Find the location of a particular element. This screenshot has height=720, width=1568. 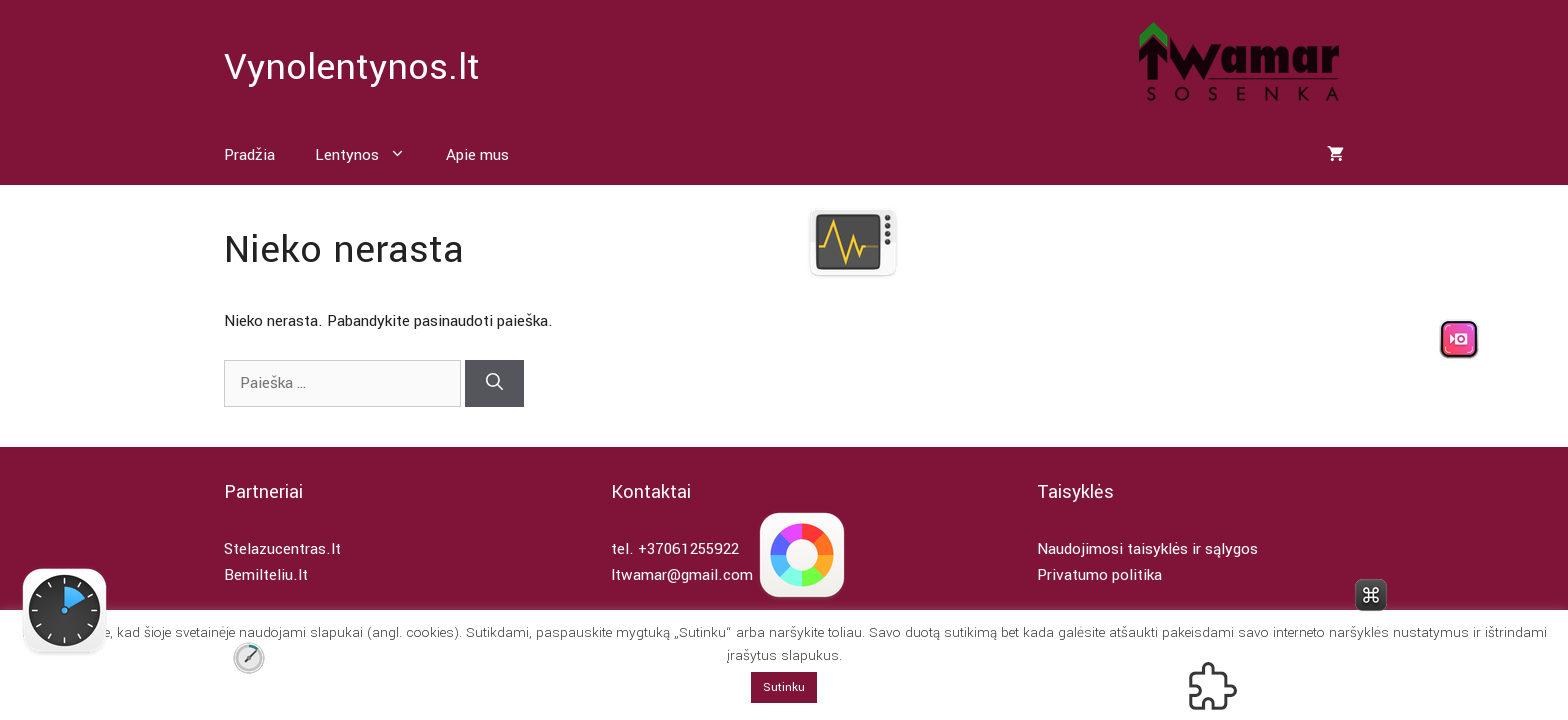

launch htop system monitor application is located at coordinates (853, 242).